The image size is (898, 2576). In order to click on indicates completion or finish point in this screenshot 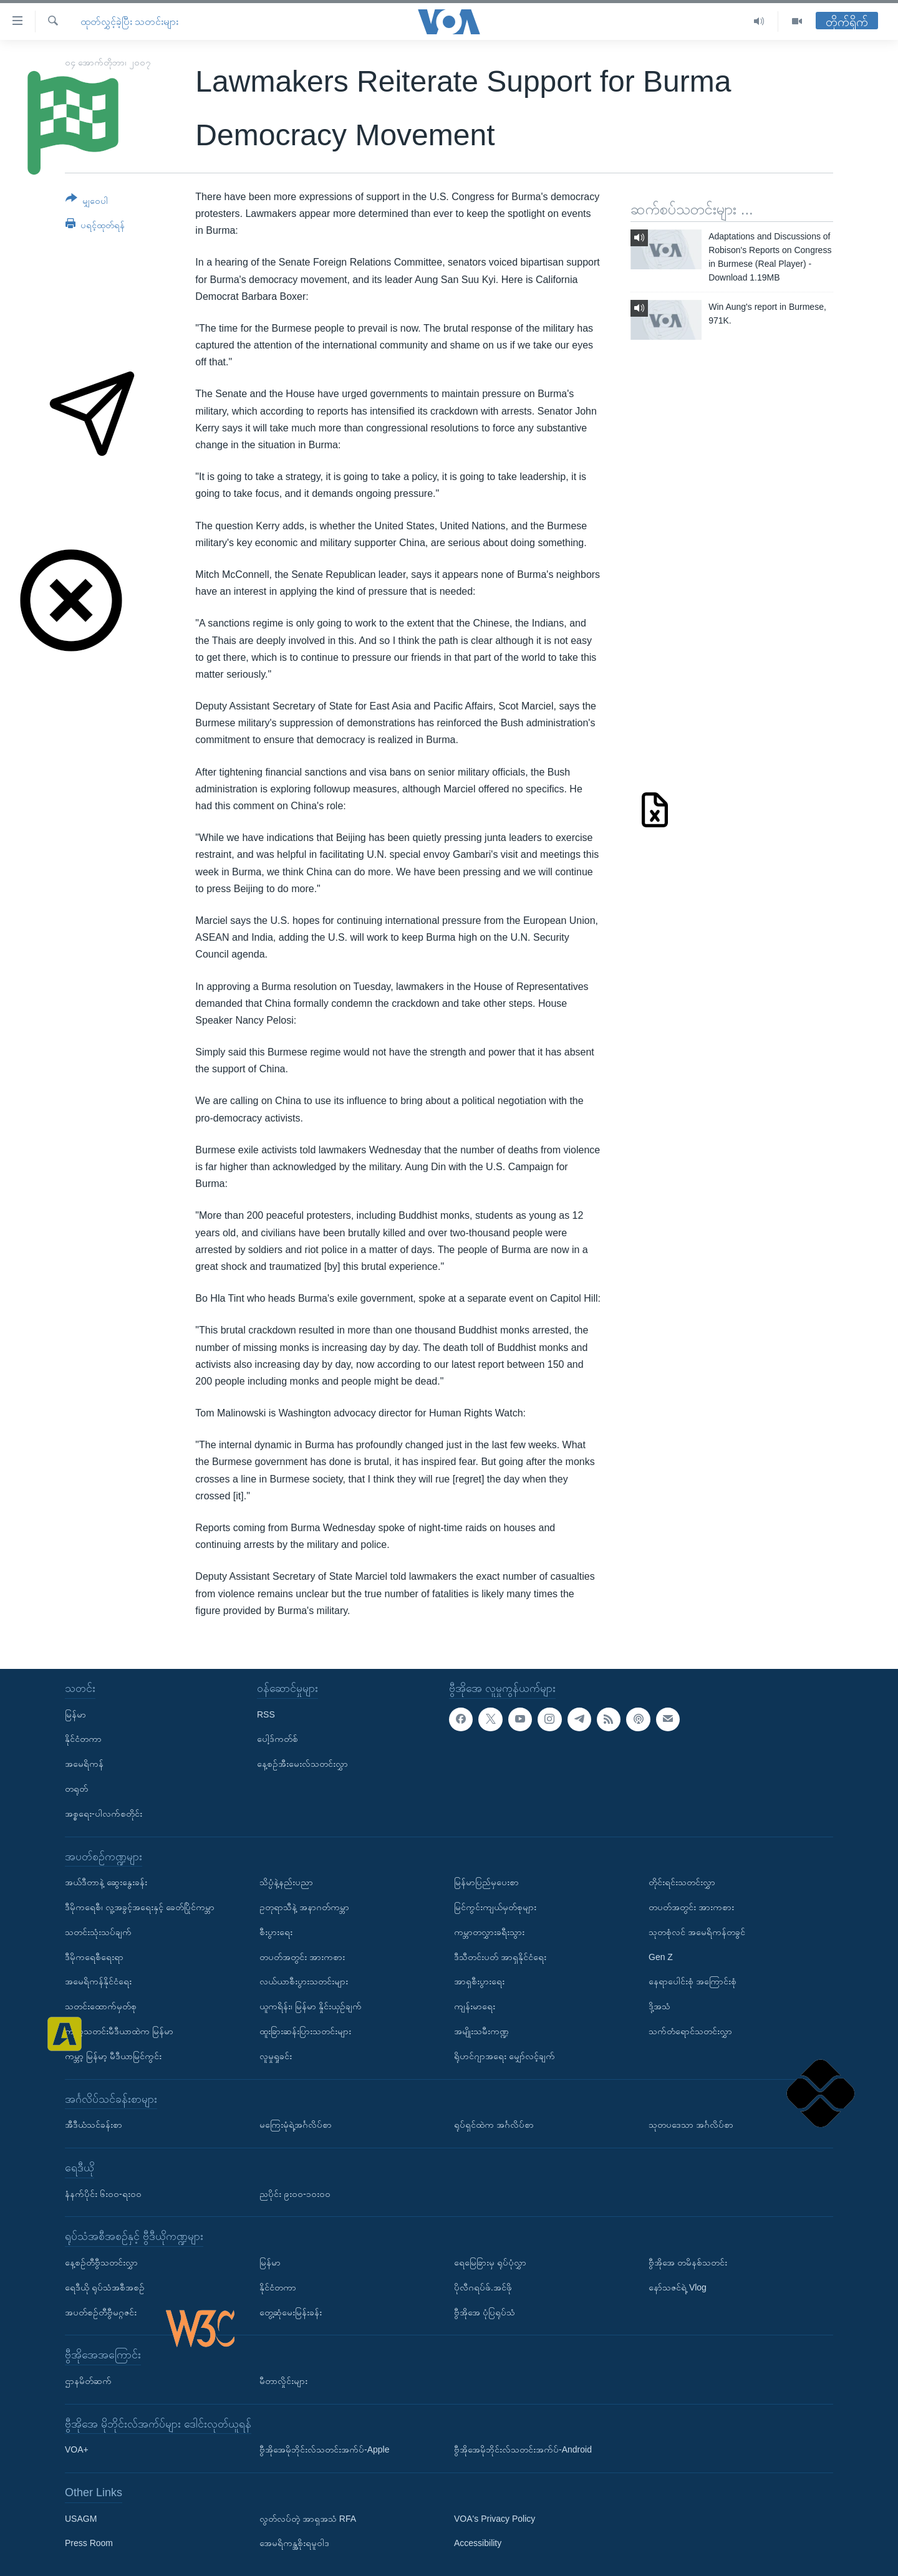, I will do `click(73, 123)`.